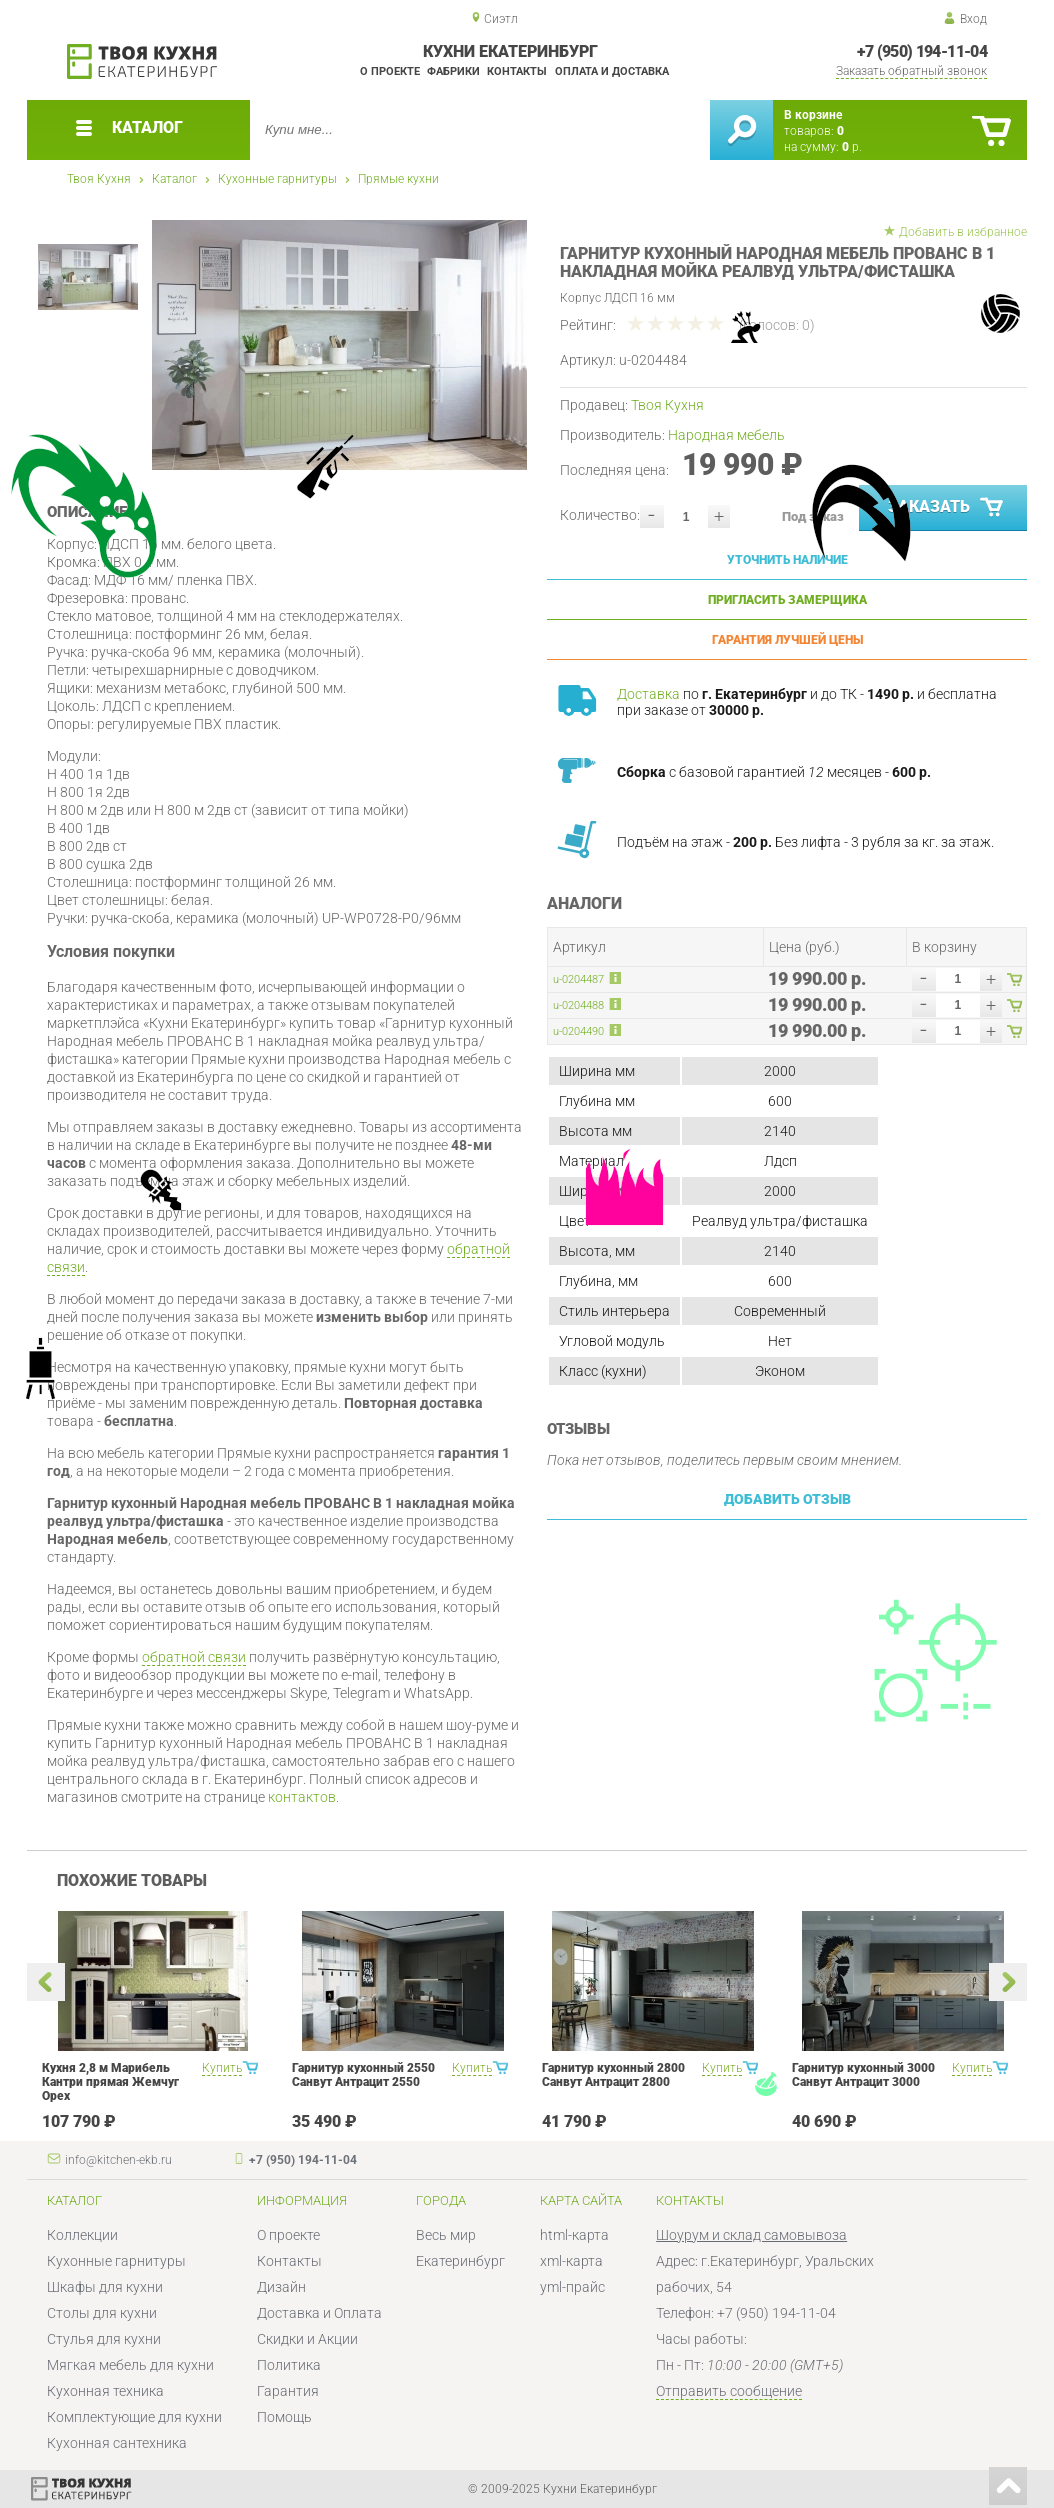 The height and width of the screenshot is (2508, 1054). I want to click on select assault rifle weapon, so click(325, 466).